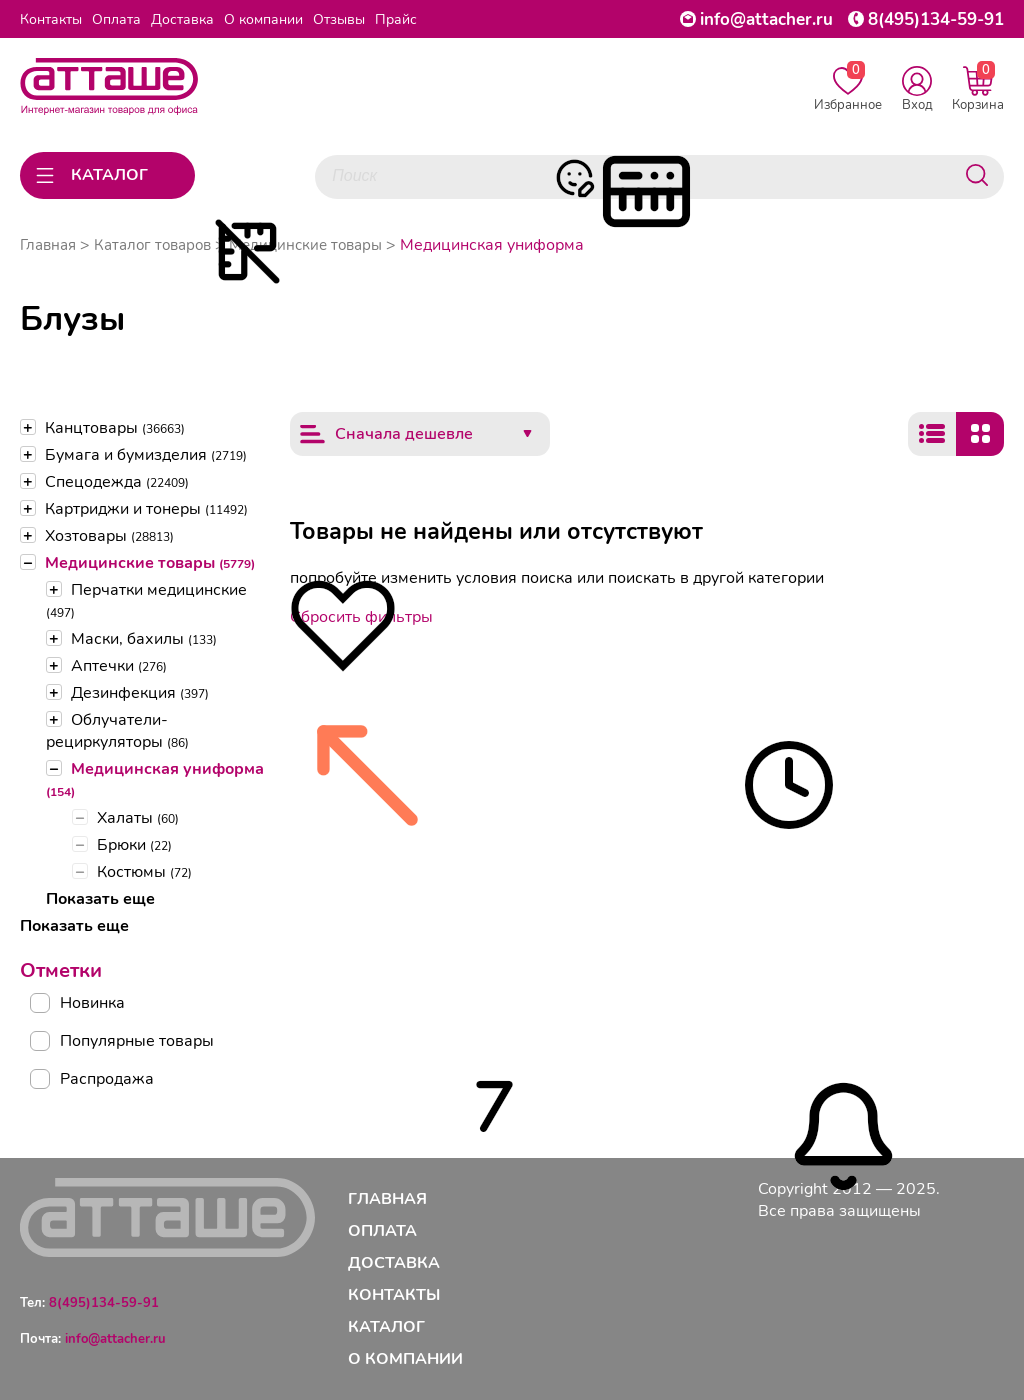  Describe the element at coordinates (247, 251) in the screenshot. I see `disable measurement tools` at that location.